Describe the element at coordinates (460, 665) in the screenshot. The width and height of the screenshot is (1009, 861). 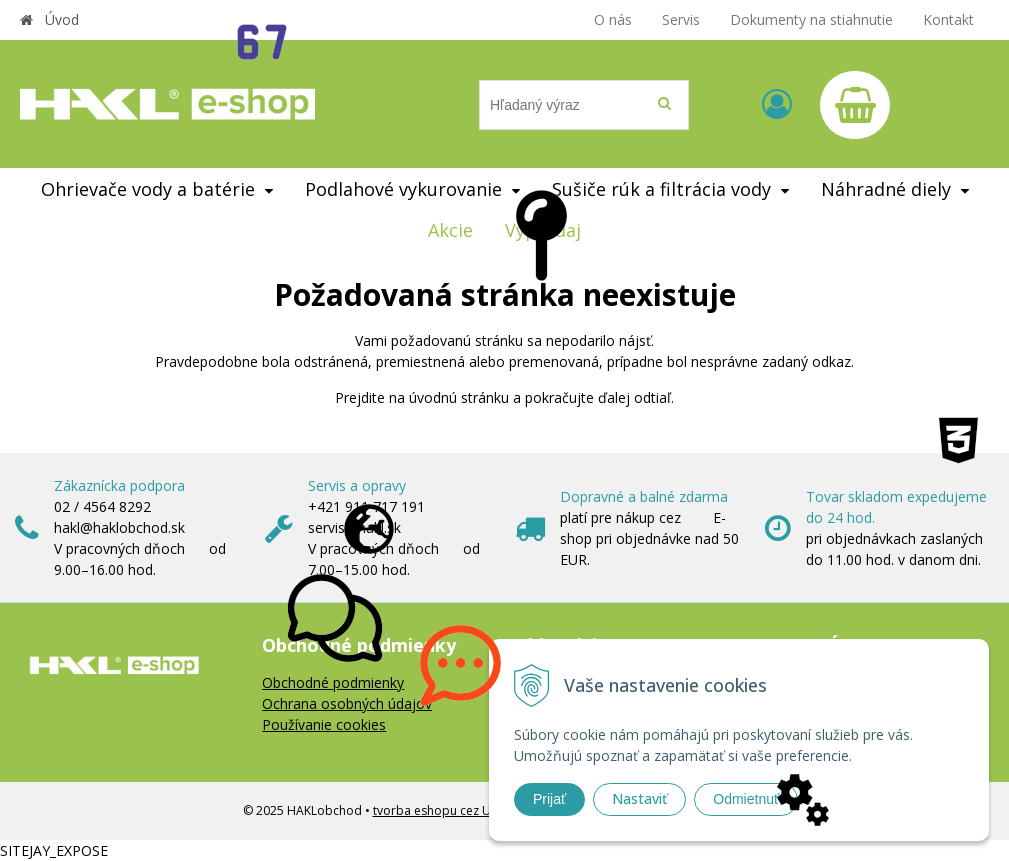
I see `open chat or messaging` at that location.